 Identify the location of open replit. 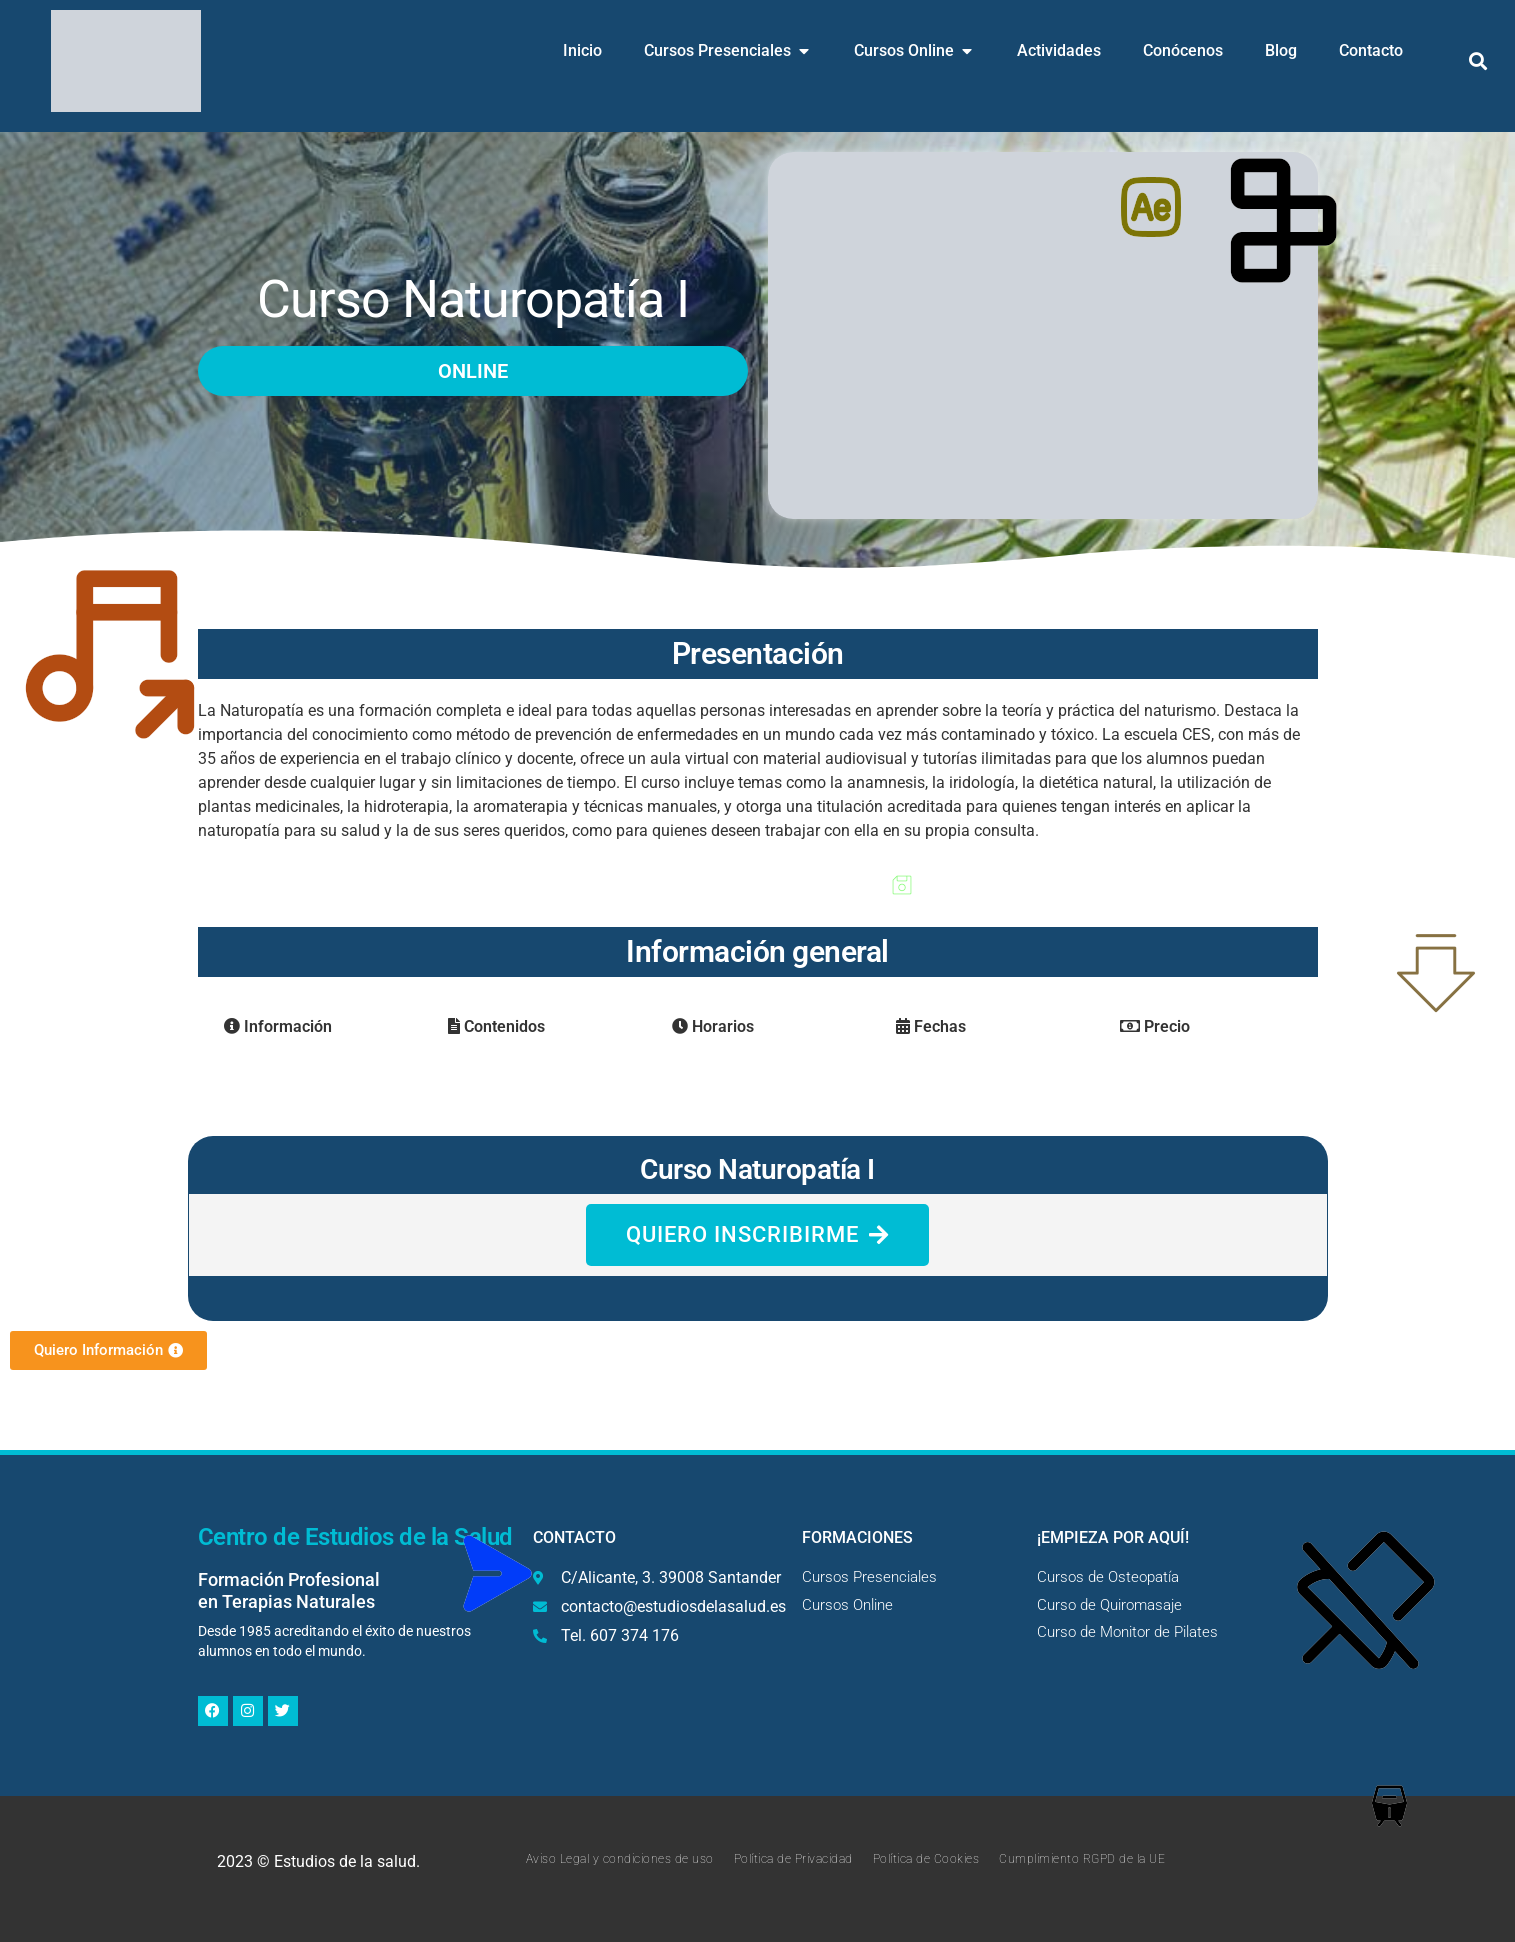
(1274, 220).